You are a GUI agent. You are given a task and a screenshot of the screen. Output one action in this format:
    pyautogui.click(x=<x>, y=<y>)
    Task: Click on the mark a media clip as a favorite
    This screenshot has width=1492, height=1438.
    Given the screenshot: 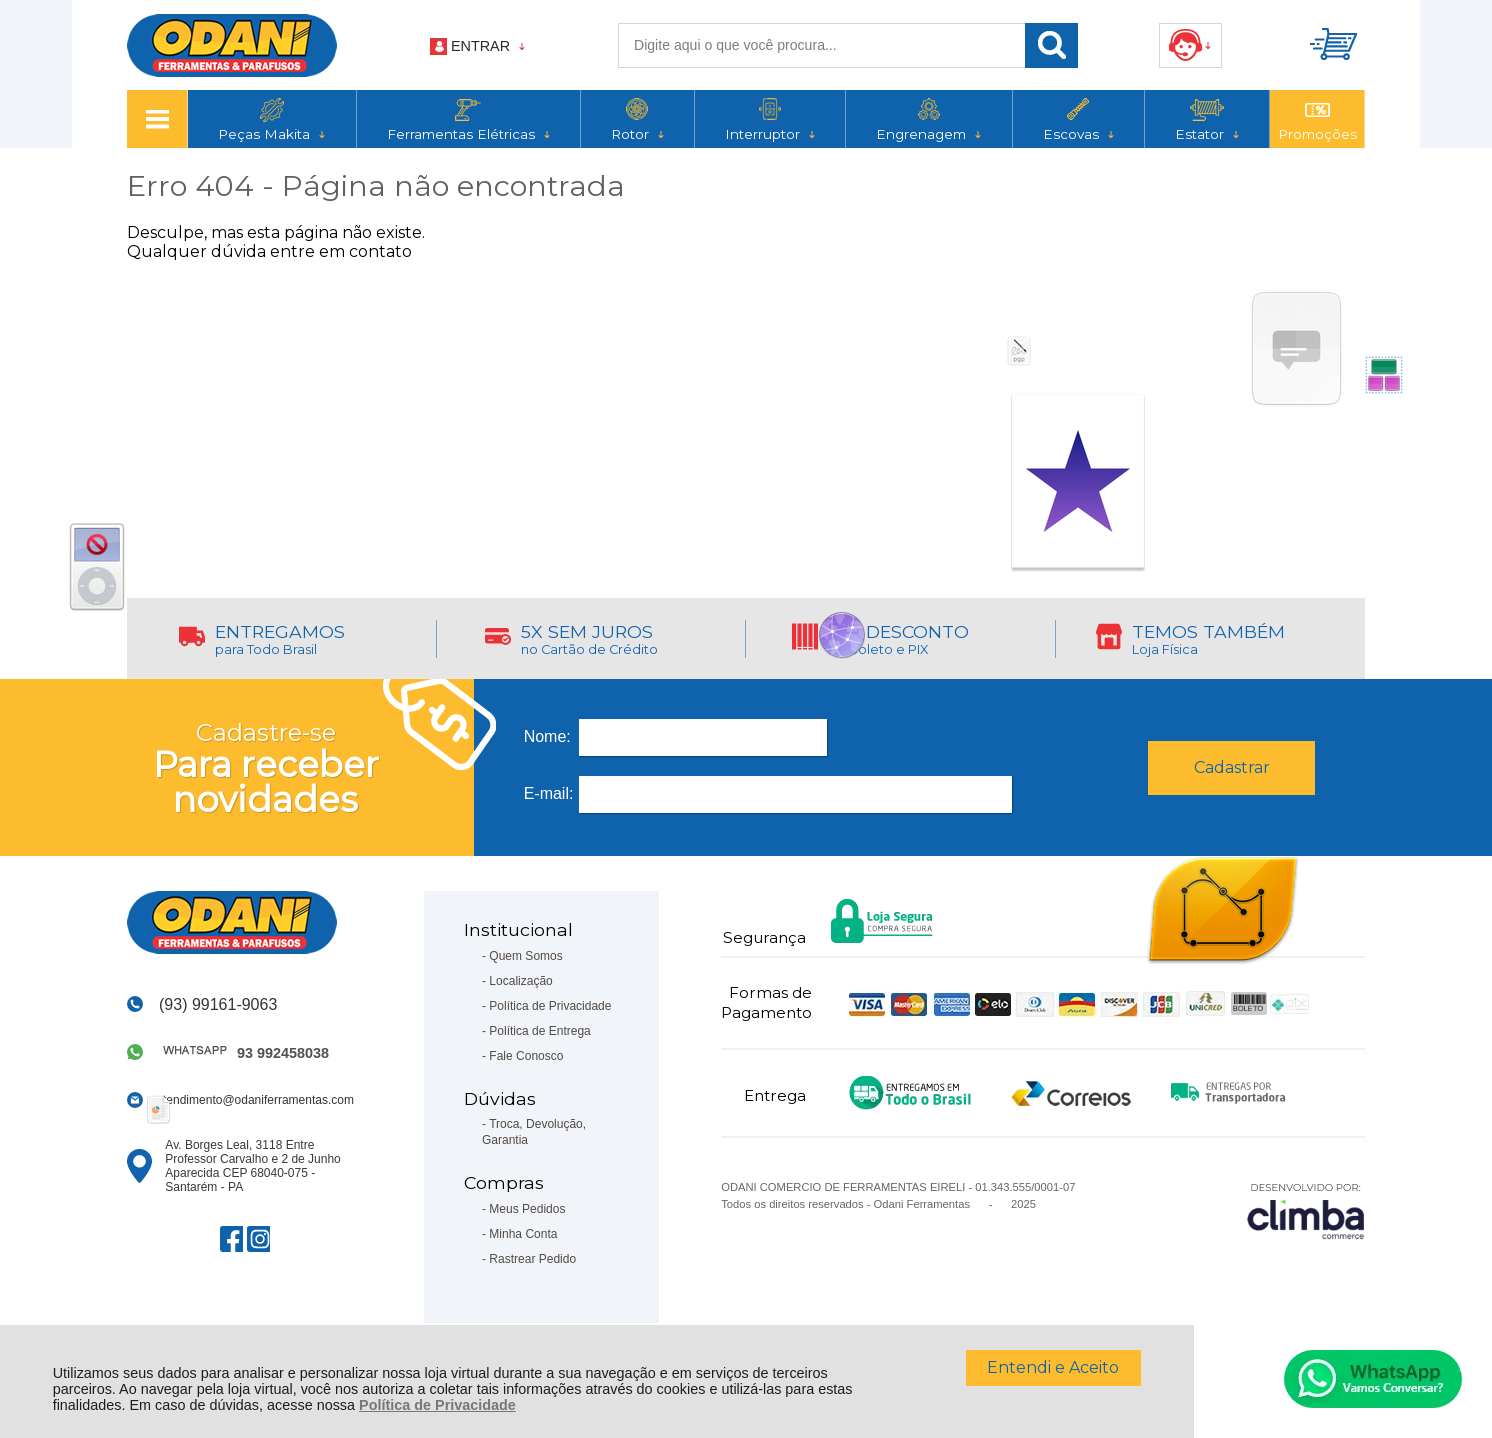 What is the action you would take?
    pyautogui.click(x=1078, y=481)
    